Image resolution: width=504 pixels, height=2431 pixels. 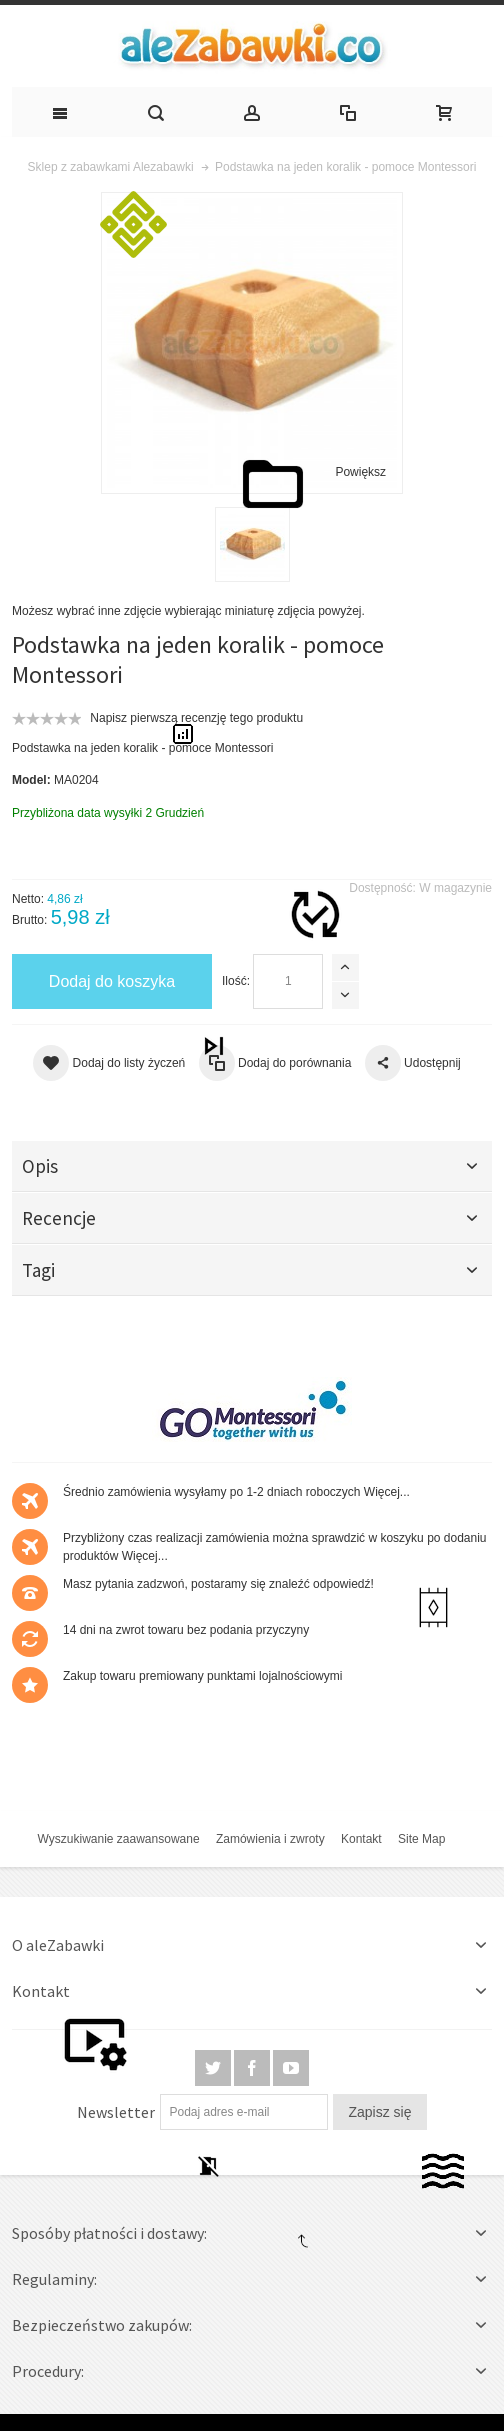 I want to click on access video playback settings, so click(x=94, y=2040).